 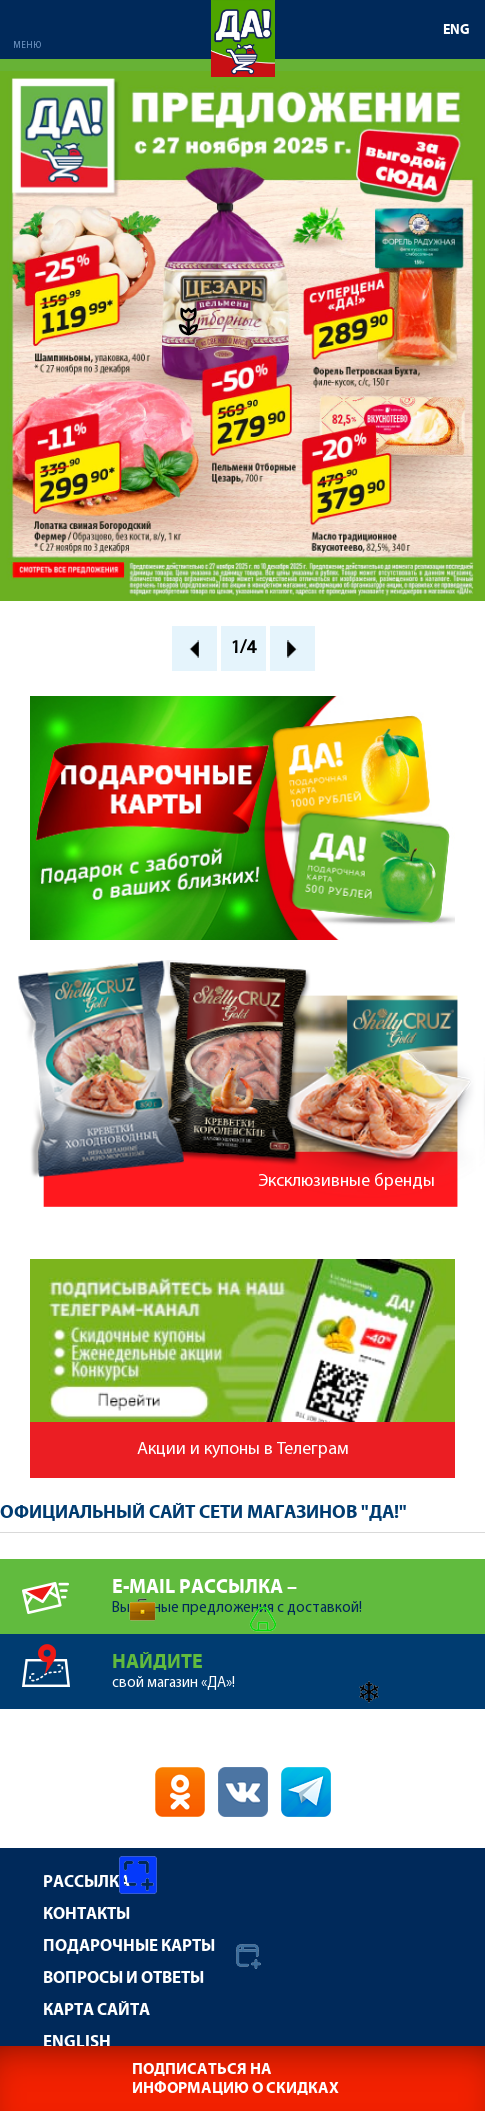 What do you see at coordinates (142, 1609) in the screenshot?
I see `access work or business files` at bounding box center [142, 1609].